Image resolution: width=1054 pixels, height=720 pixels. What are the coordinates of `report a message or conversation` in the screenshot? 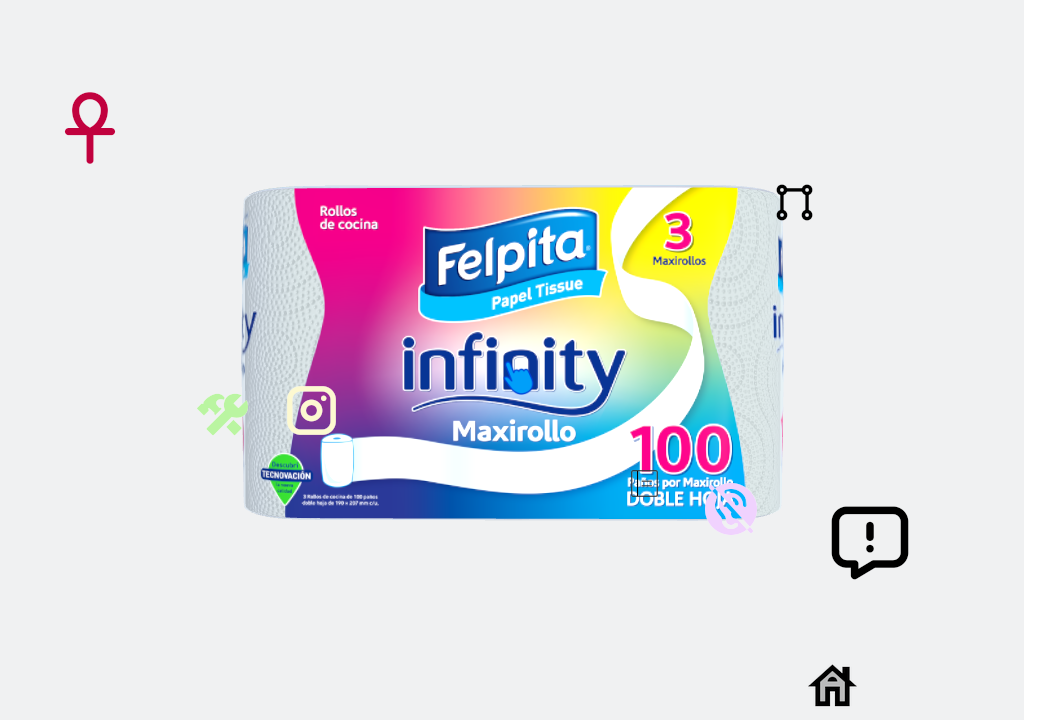 It's located at (870, 541).